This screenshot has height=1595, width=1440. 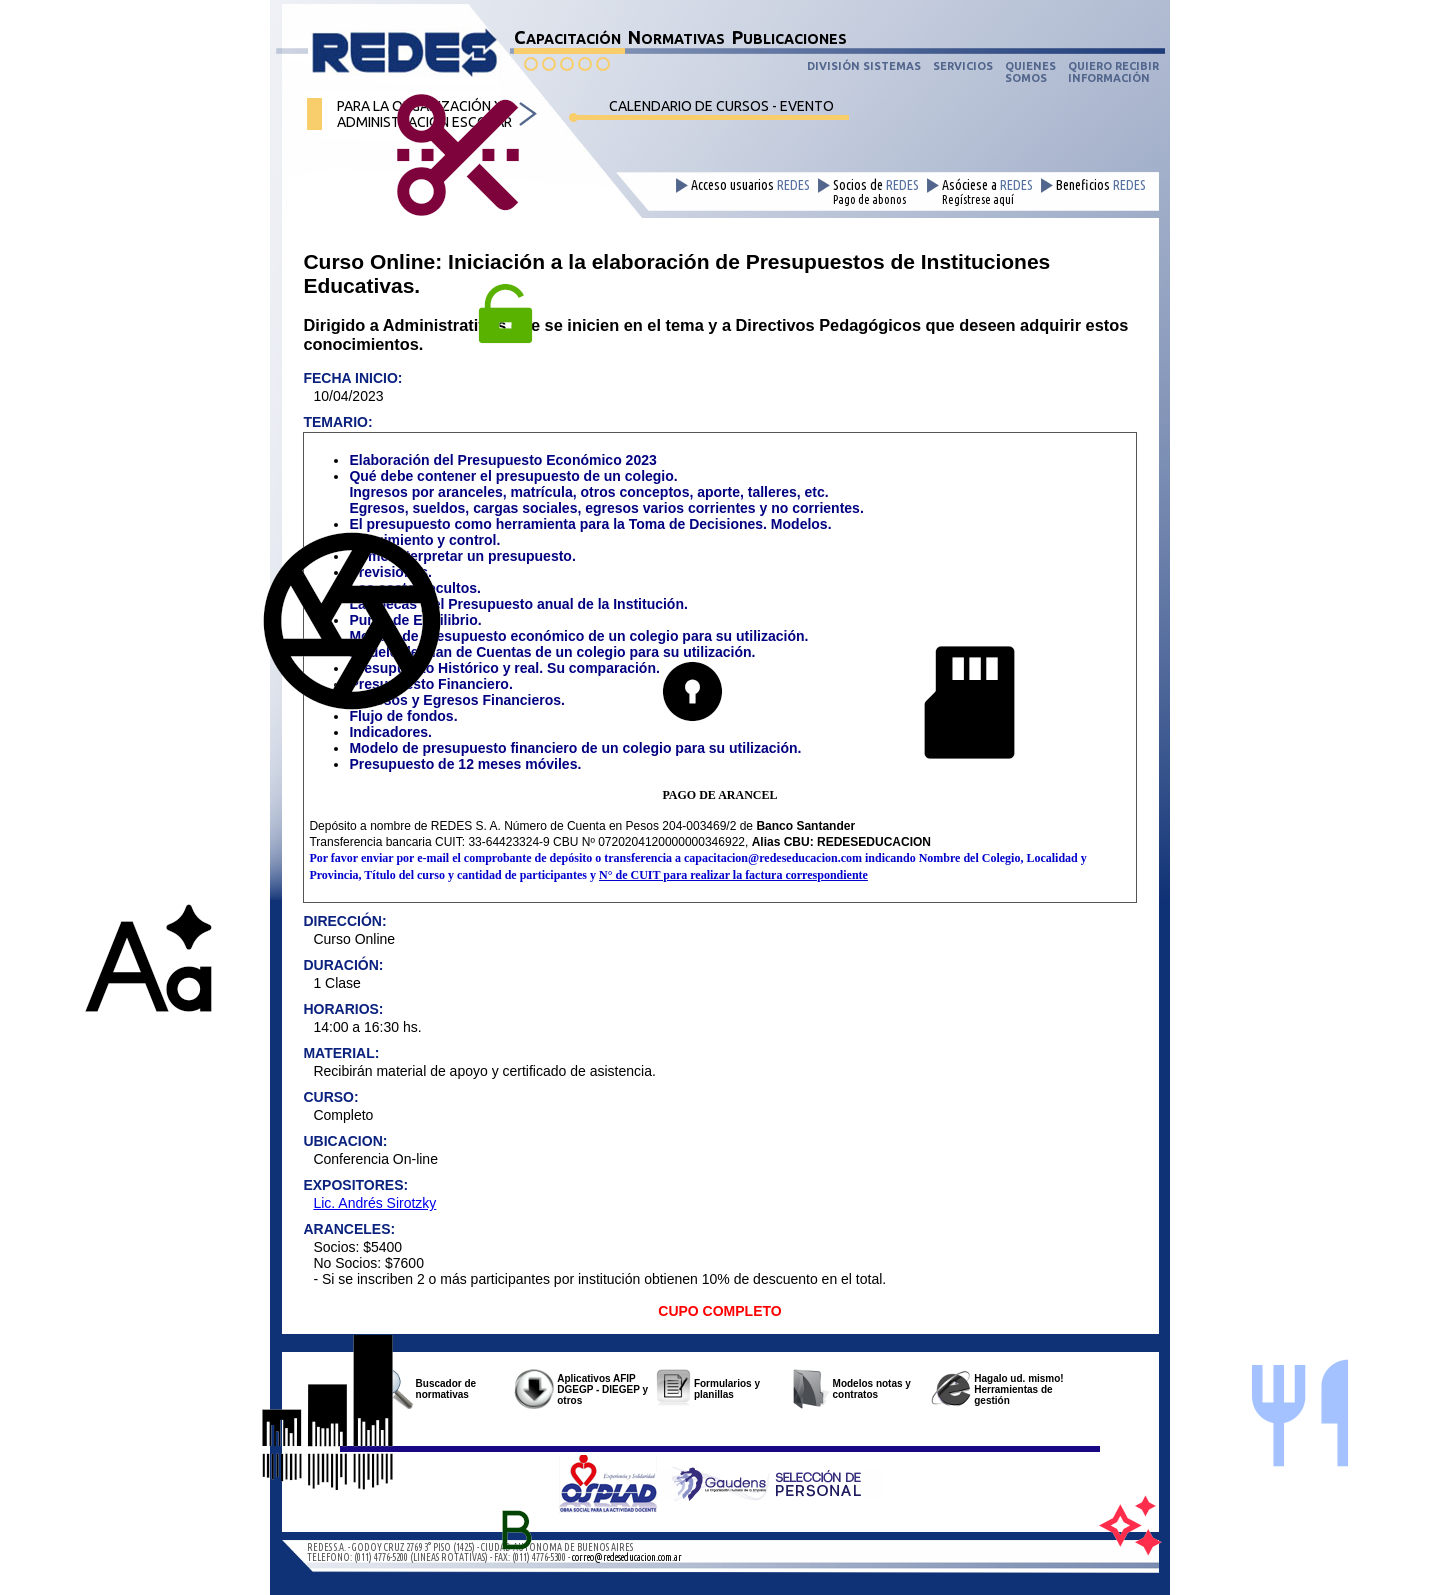 I want to click on access external storage settings, so click(x=969, y=702).